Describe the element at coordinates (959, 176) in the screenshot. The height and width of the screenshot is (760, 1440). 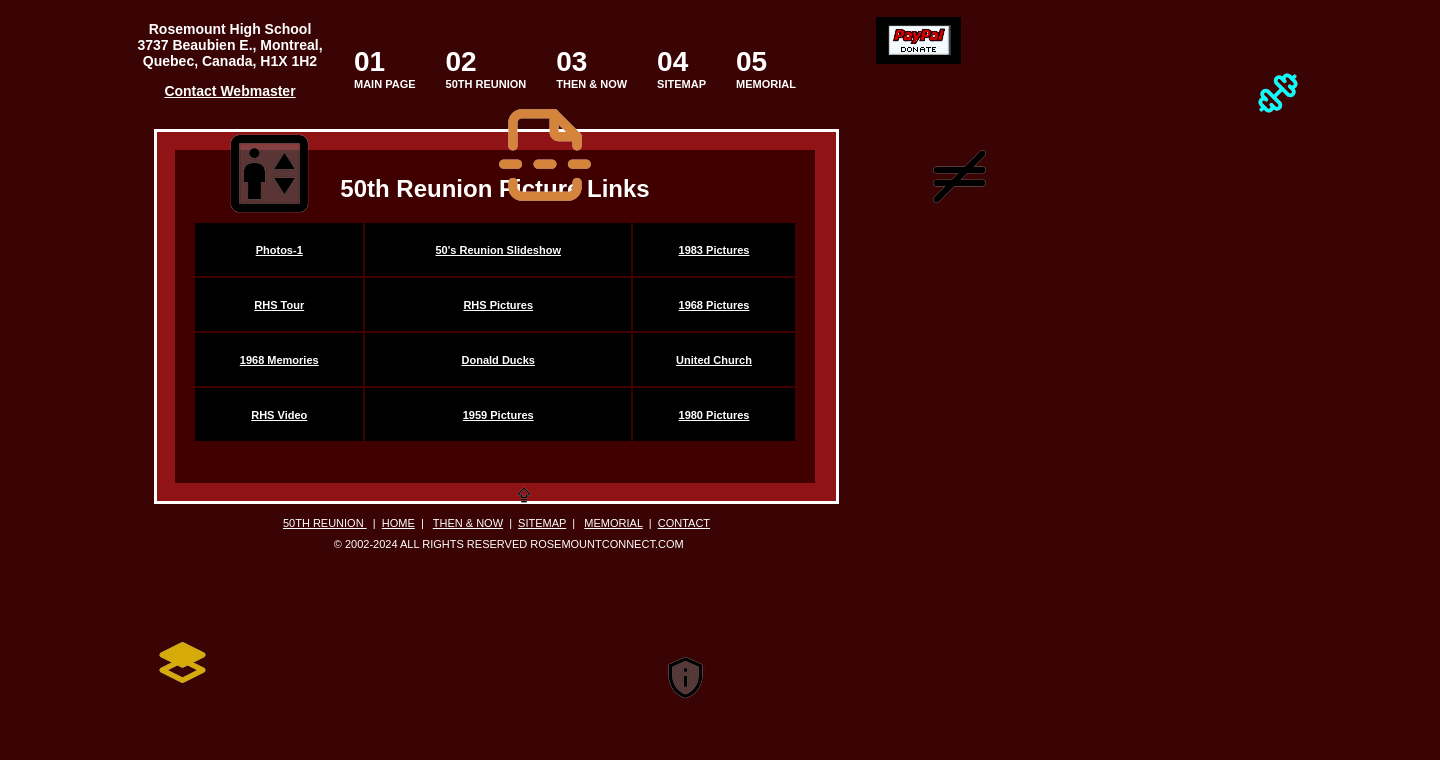
I see `indicates values are not equal` at that location.